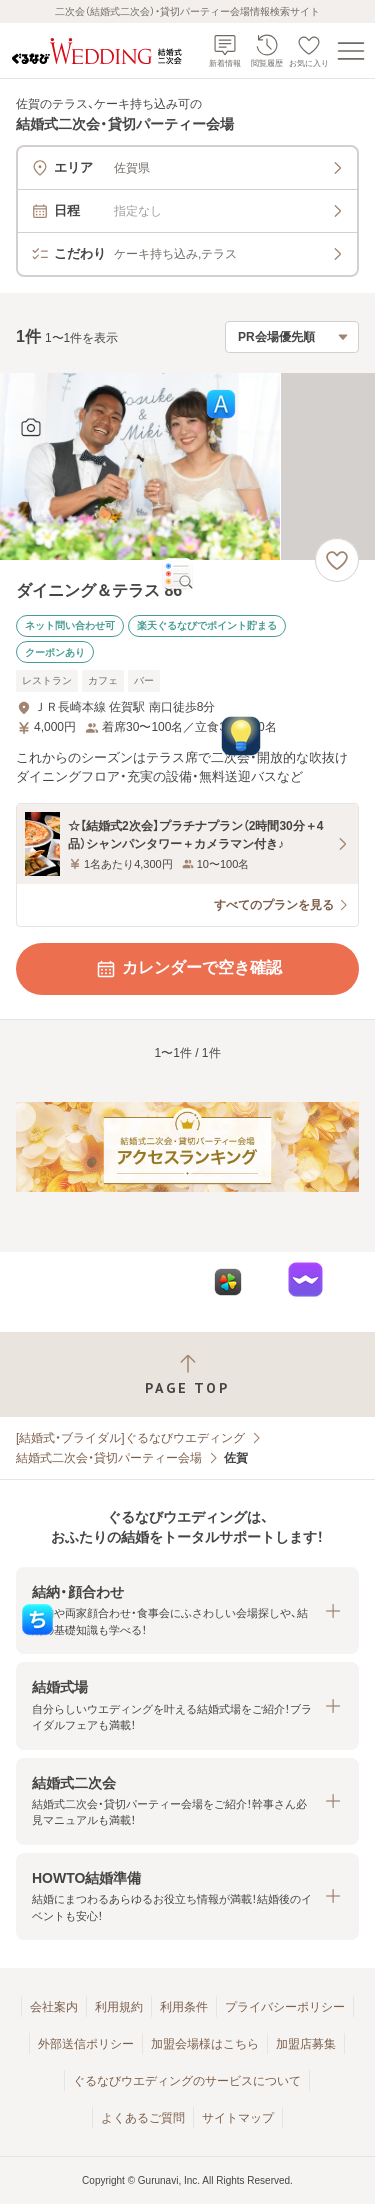  Describe the element at coordinates (31, 428) in the screenshot. I see `open the camera app` at that location.